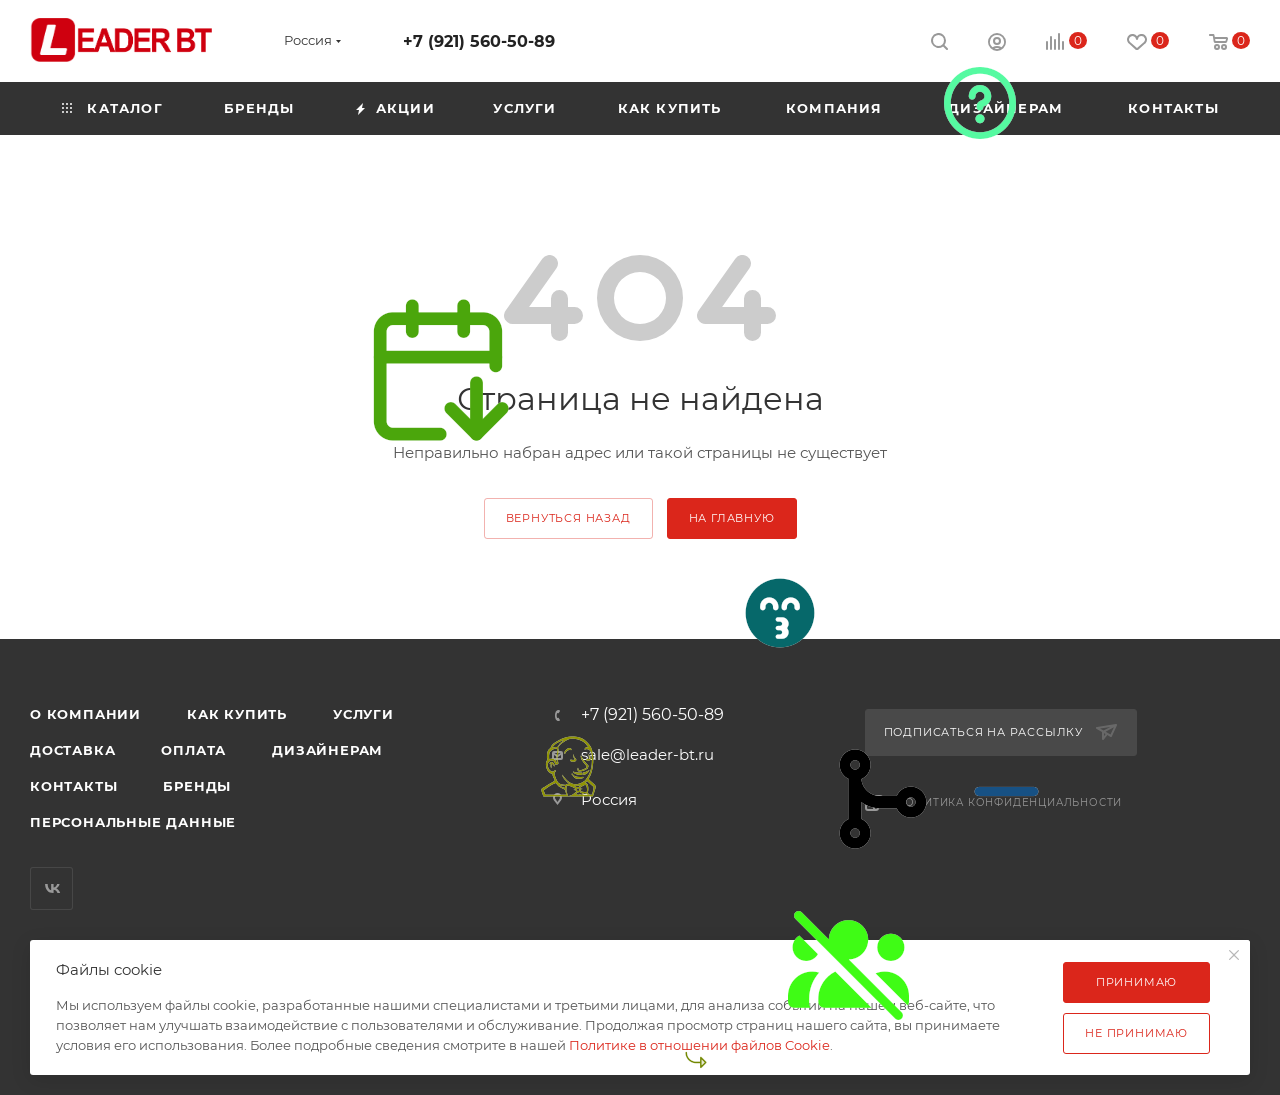 The image size is (1280, 1095). Describe the element at coordinates (883, 799) in the screenshot. I see `merge branches in version control` at that location.